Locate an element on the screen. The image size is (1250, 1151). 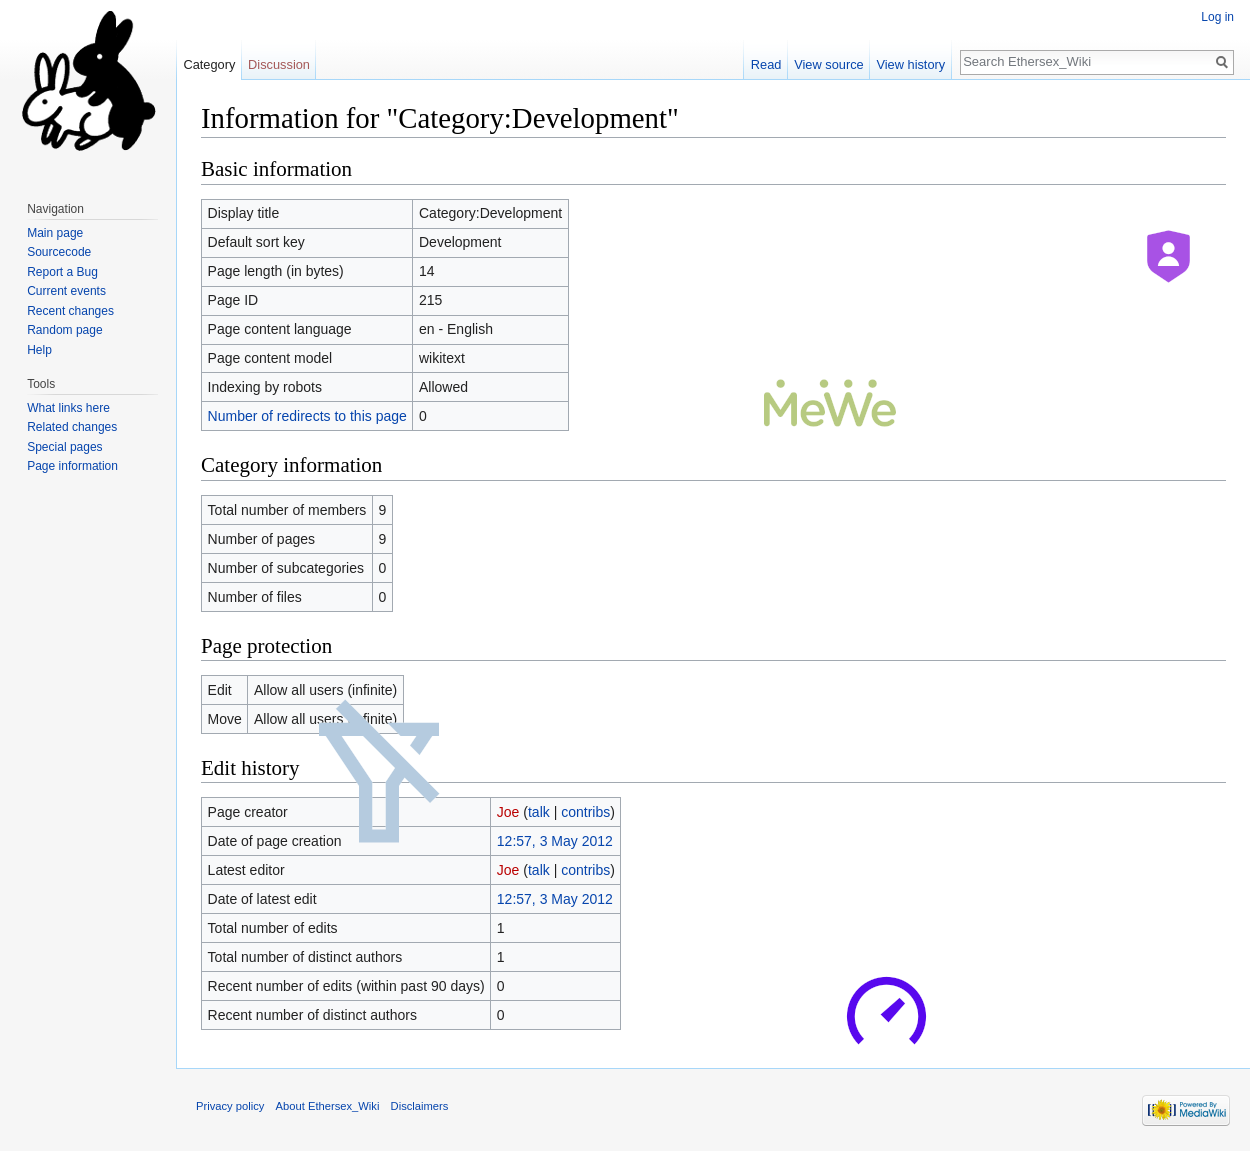
increase playback speed is located at coordinates (886, 1012).